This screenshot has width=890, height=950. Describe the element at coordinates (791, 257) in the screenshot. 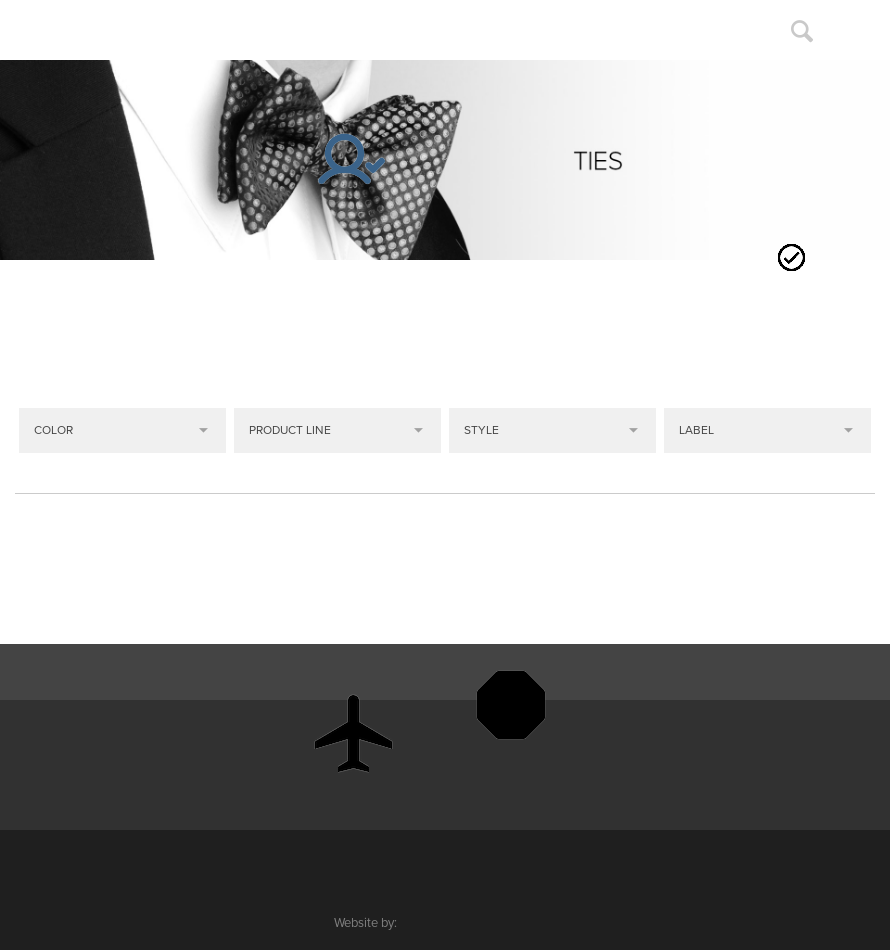

I see `indicates a completed or successful action` at that location.